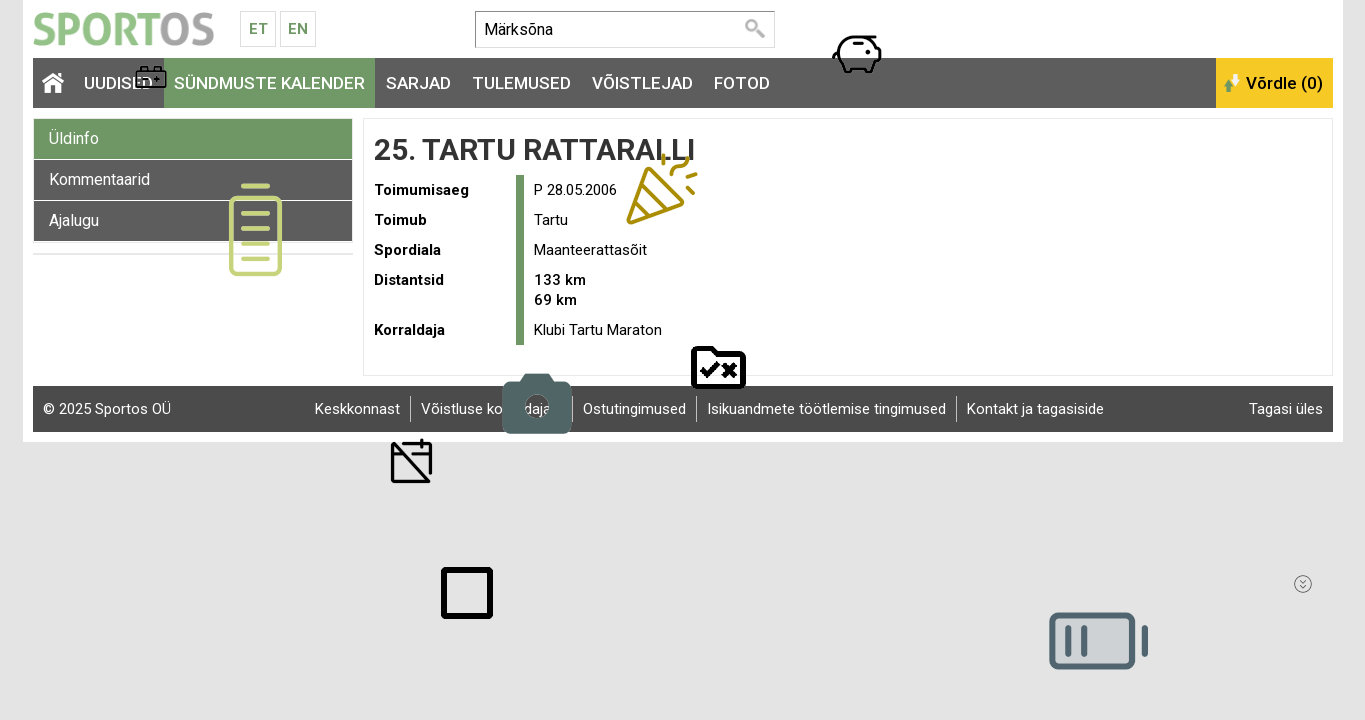  I want to click on calendar feature disabled or unavailable, so click(411, 462).